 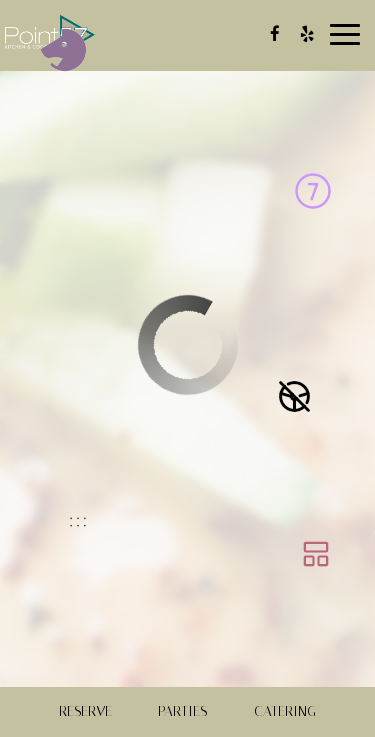 I want to click on disable steering or driving controls, so click(x=294, y=396).